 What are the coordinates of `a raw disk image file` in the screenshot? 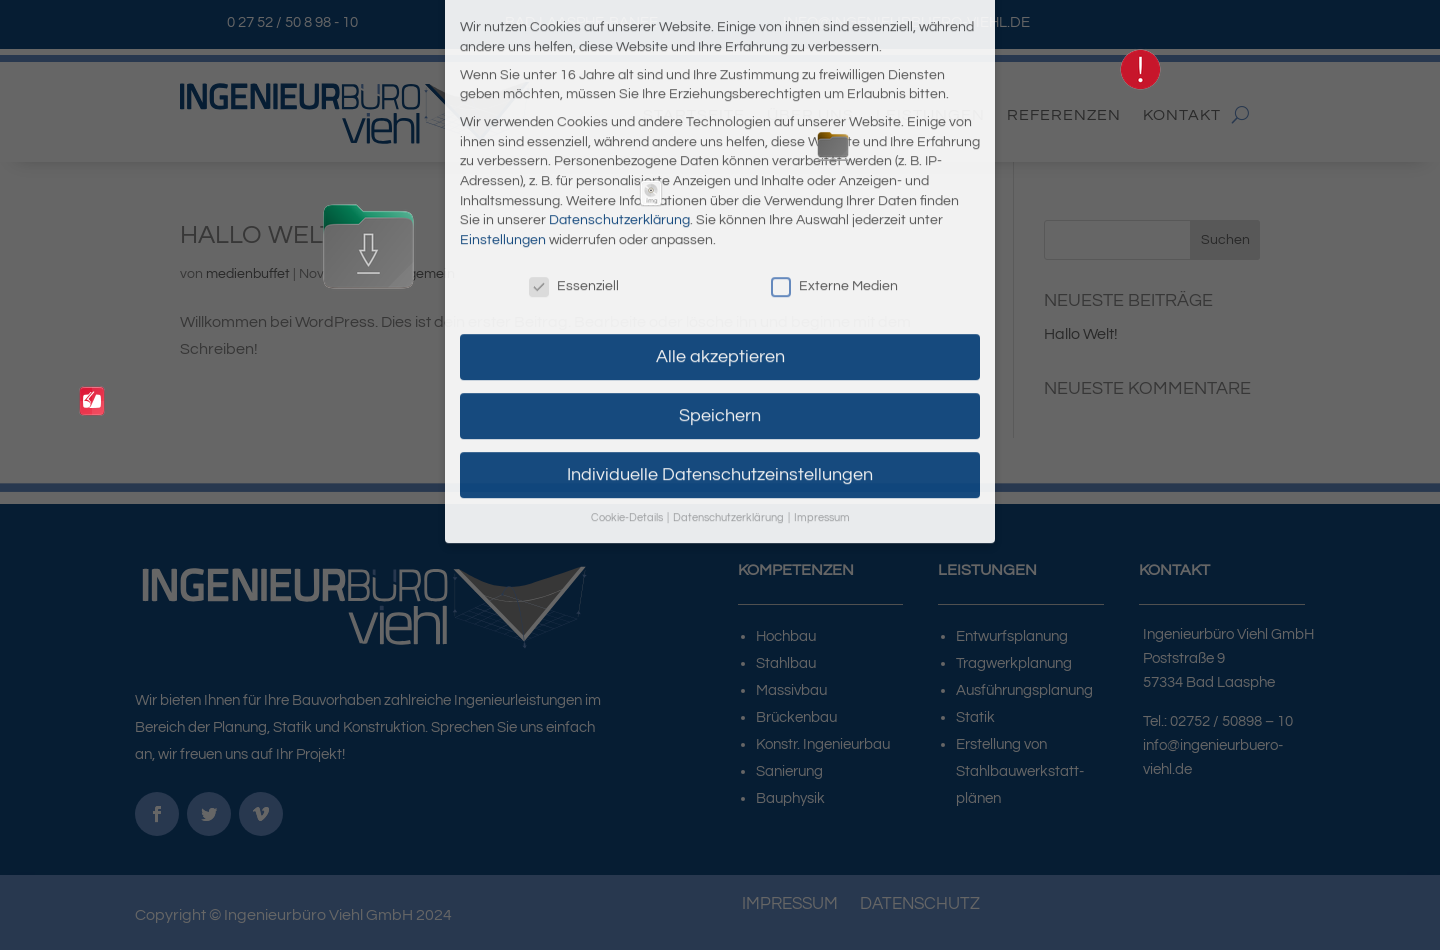 It's located at (651, 193).